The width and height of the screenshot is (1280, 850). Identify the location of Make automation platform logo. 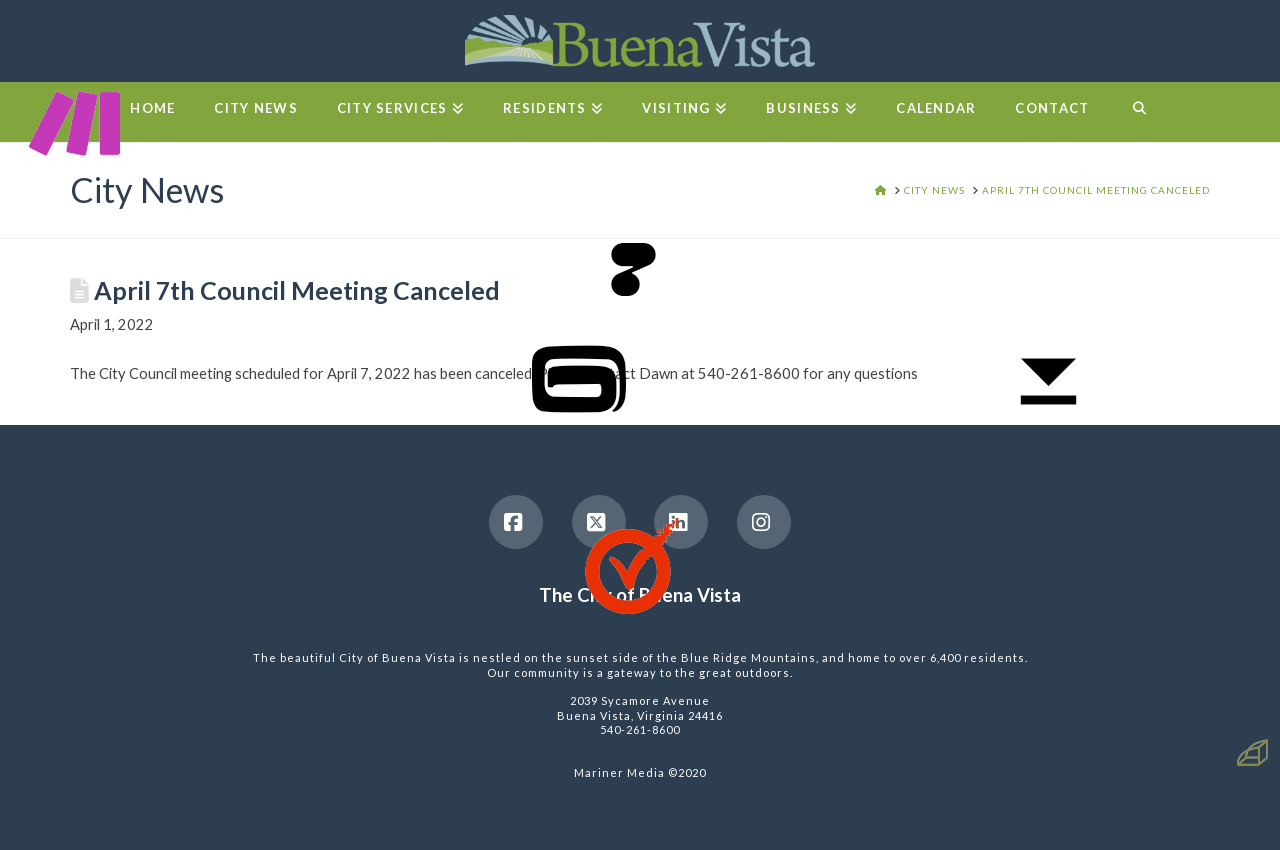
(74, 123).